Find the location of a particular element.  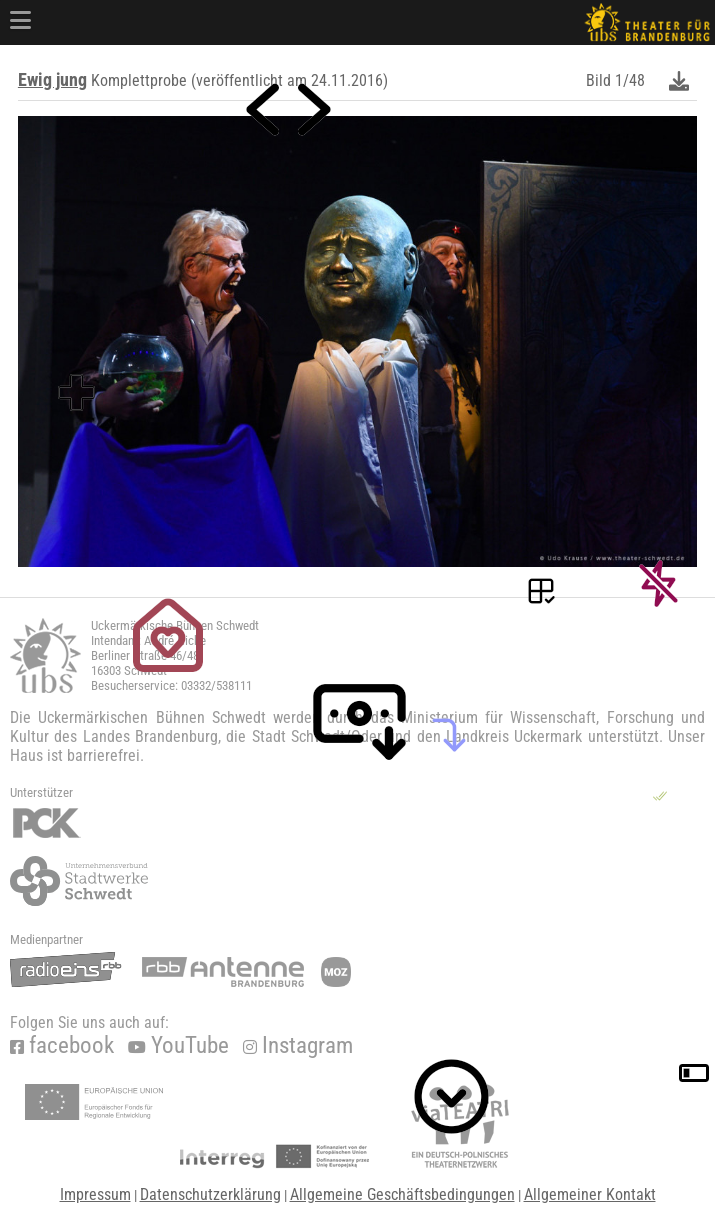

expand to show more content is located at coordinates (451, 1096).